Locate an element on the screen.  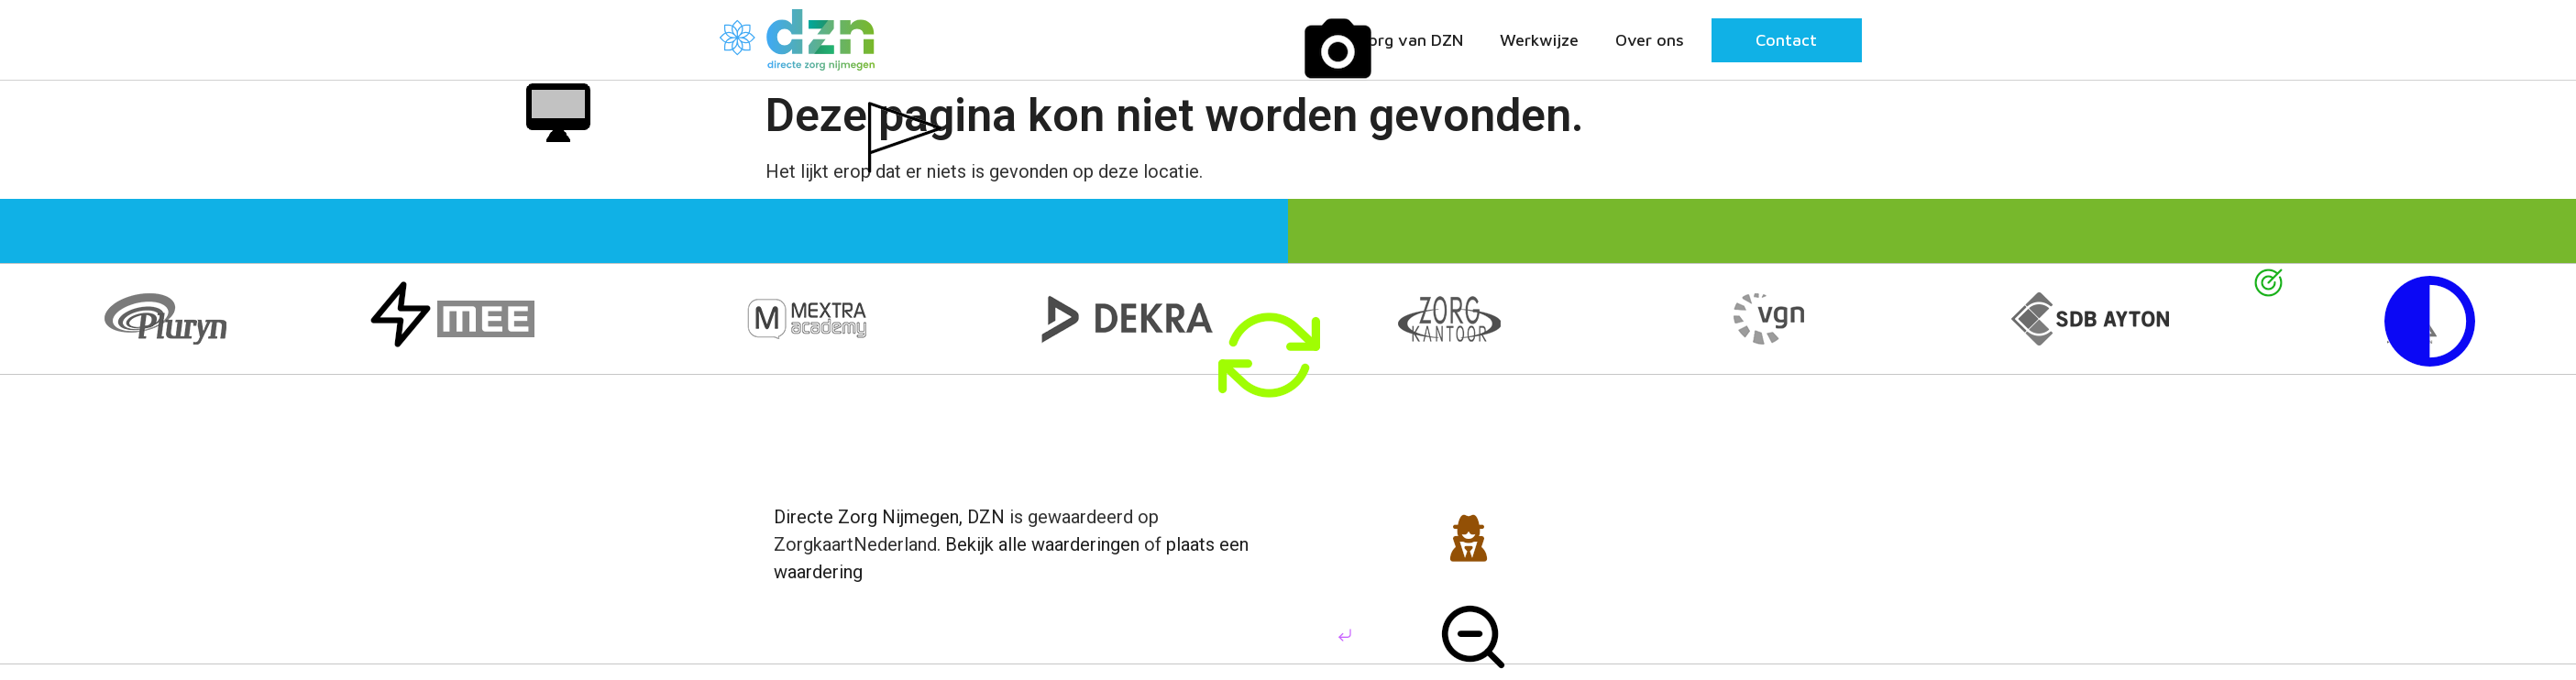
refresh or reload content is located at coordinates (1269, 355).